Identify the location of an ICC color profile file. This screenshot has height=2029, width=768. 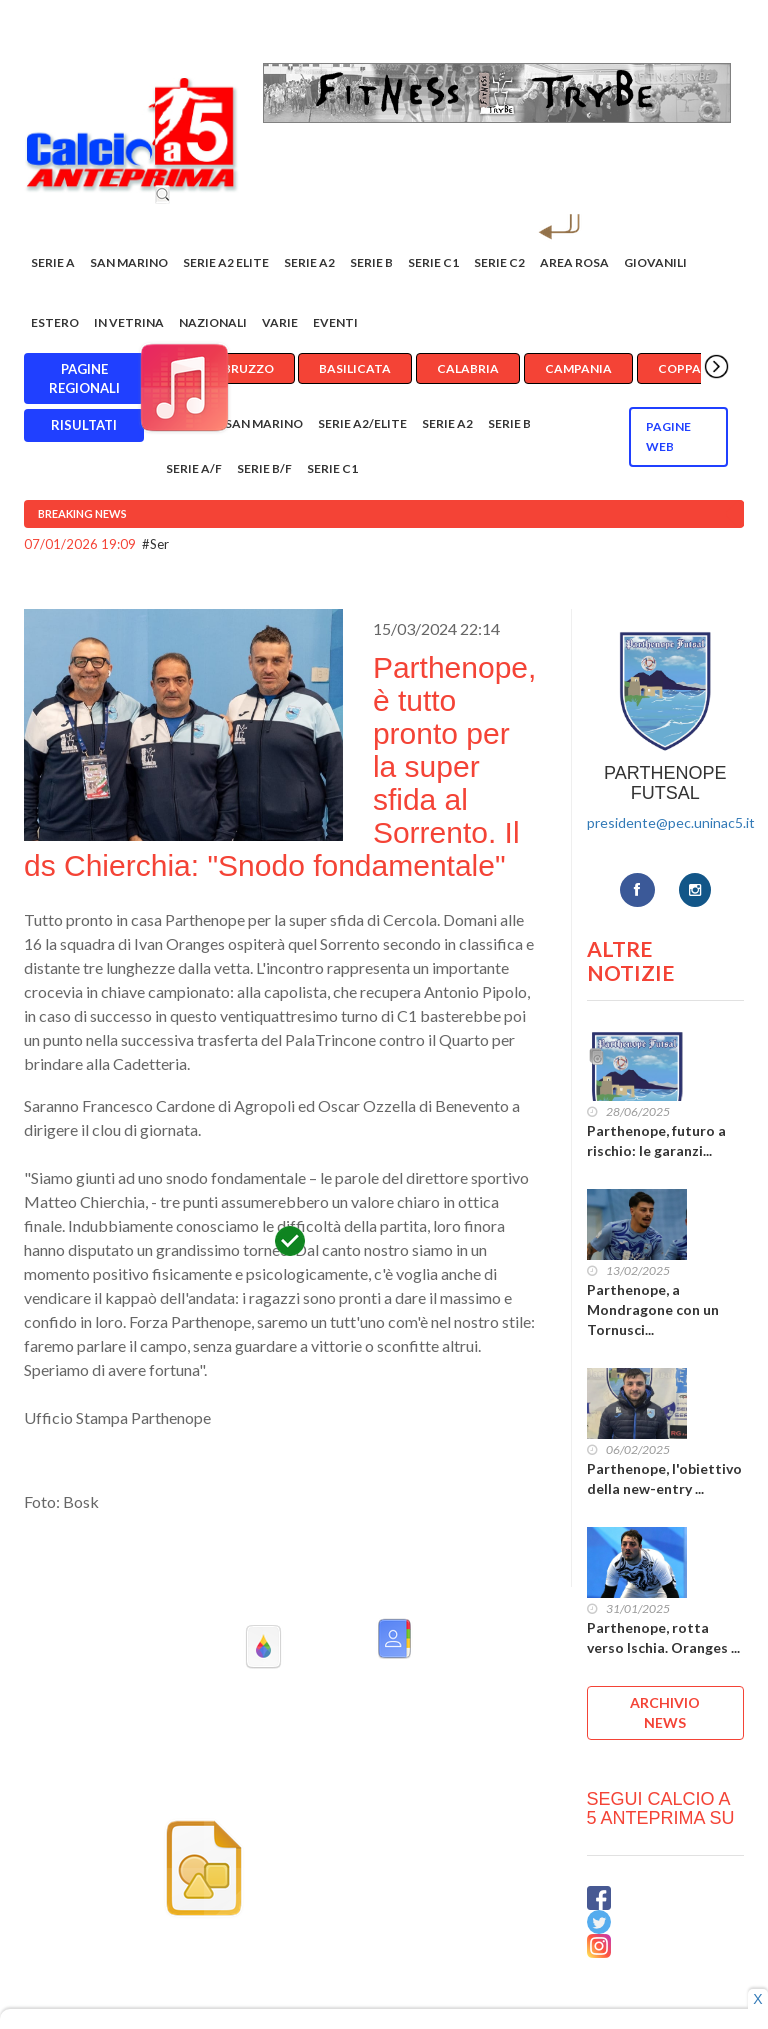
(263, 1646).